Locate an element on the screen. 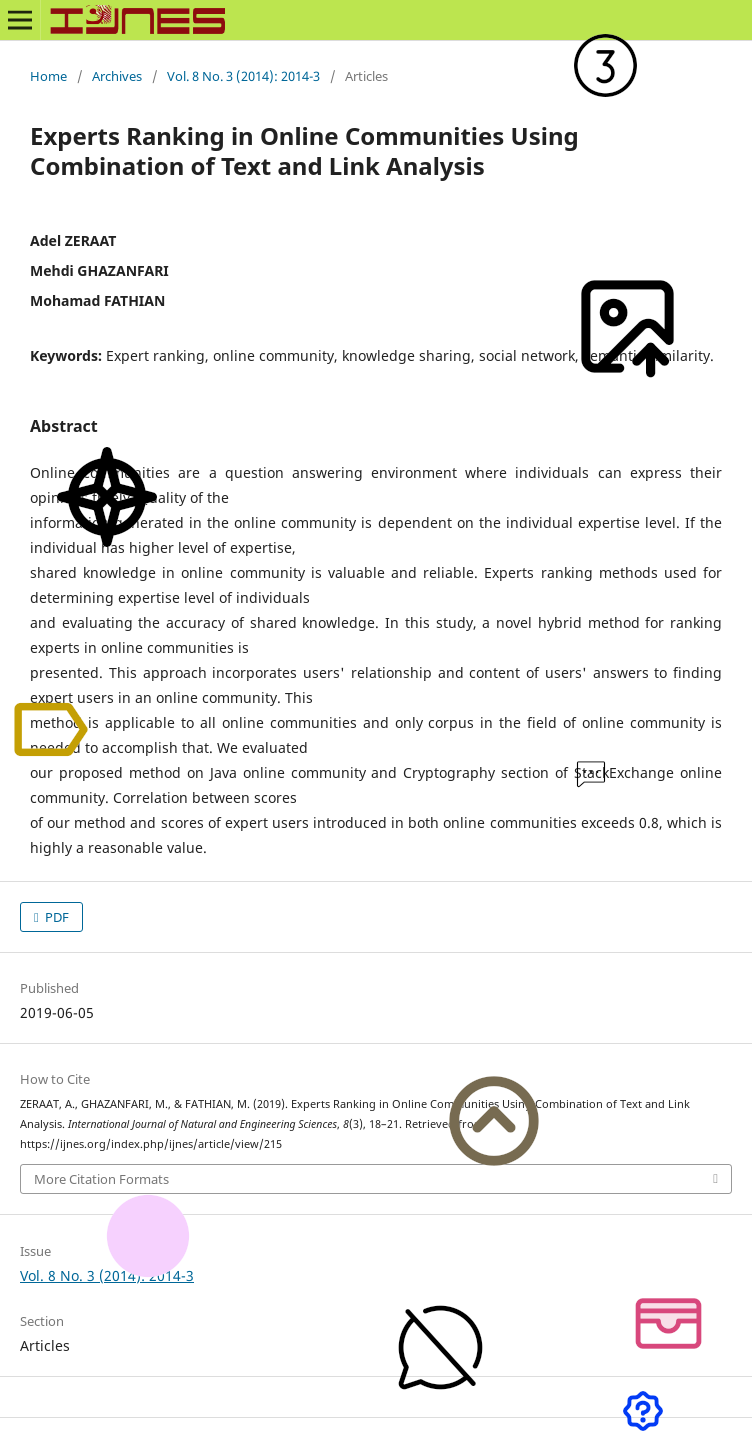  access help or FAQ section is located at coordinates (643, 1411).